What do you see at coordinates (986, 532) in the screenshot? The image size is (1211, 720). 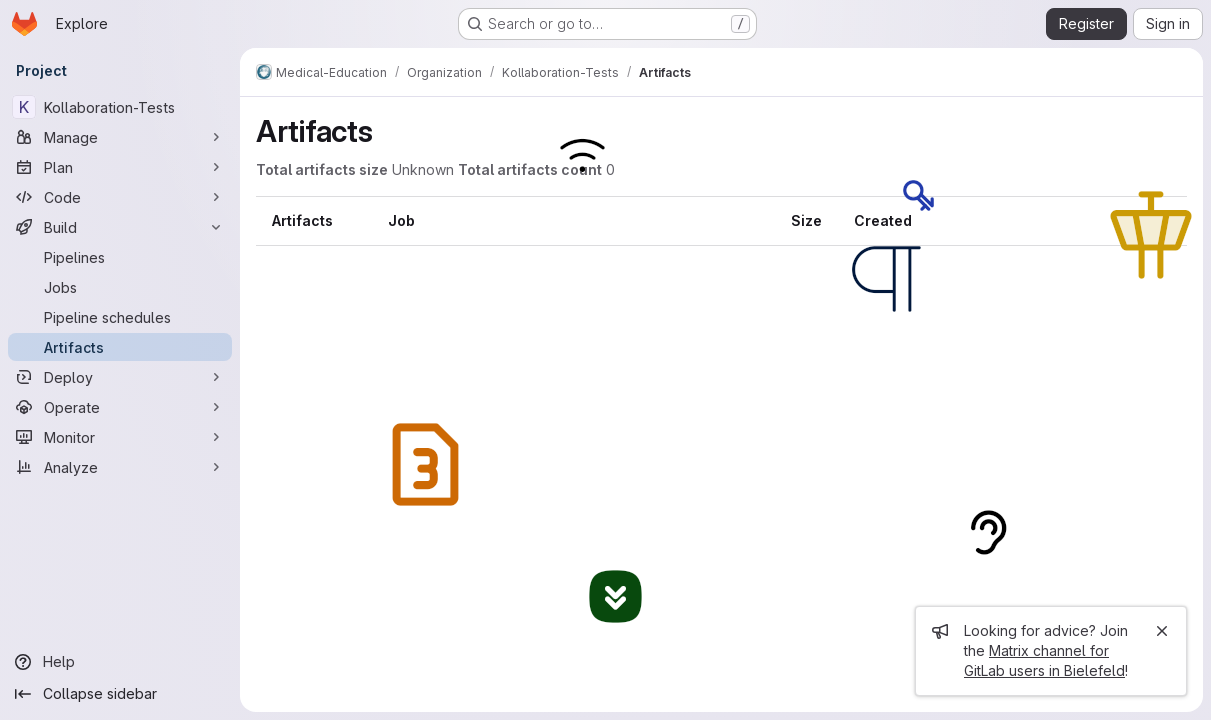 I see `enable audio or listening features` at bounding box center [986, 532].